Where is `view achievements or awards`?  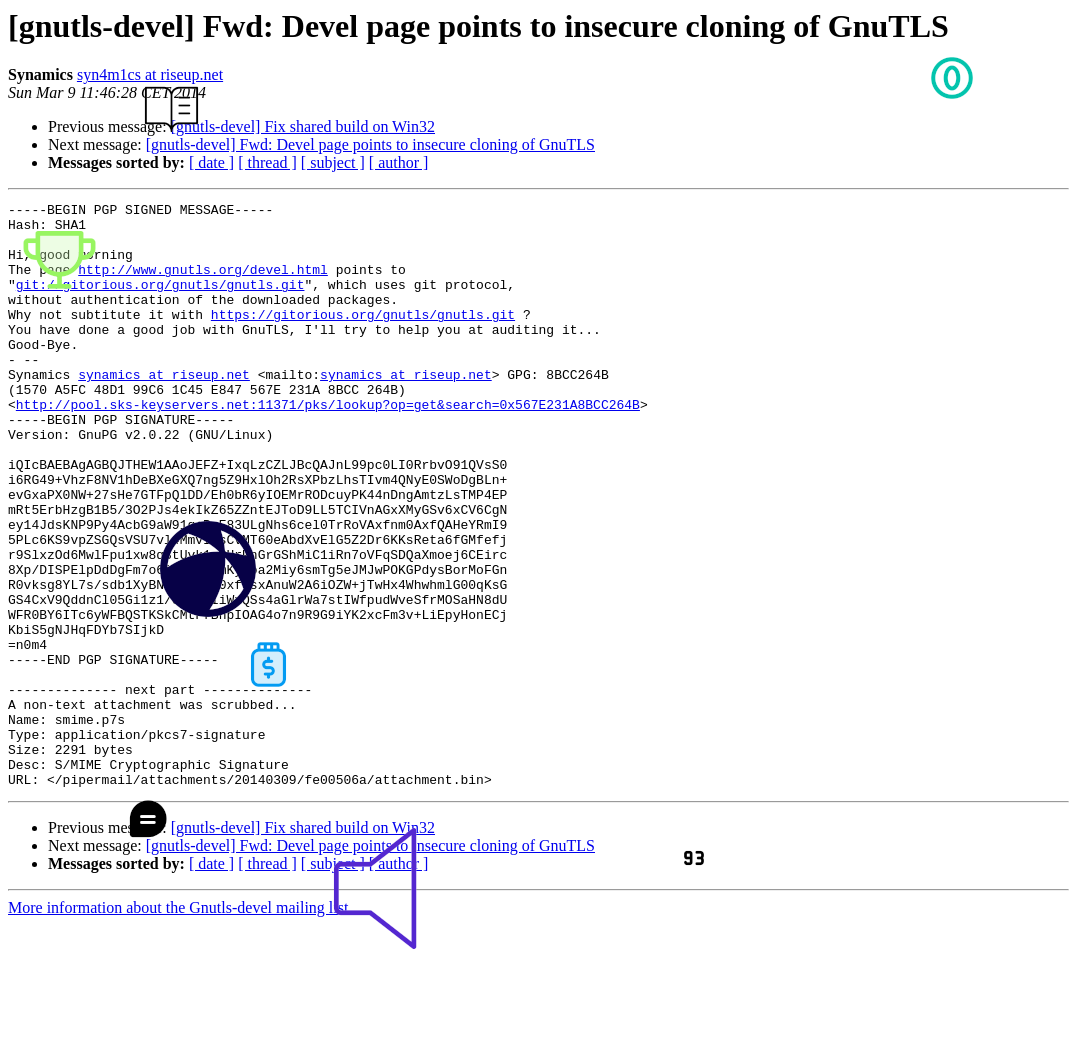 view achievements or awards is located at coordinates (59, 257).